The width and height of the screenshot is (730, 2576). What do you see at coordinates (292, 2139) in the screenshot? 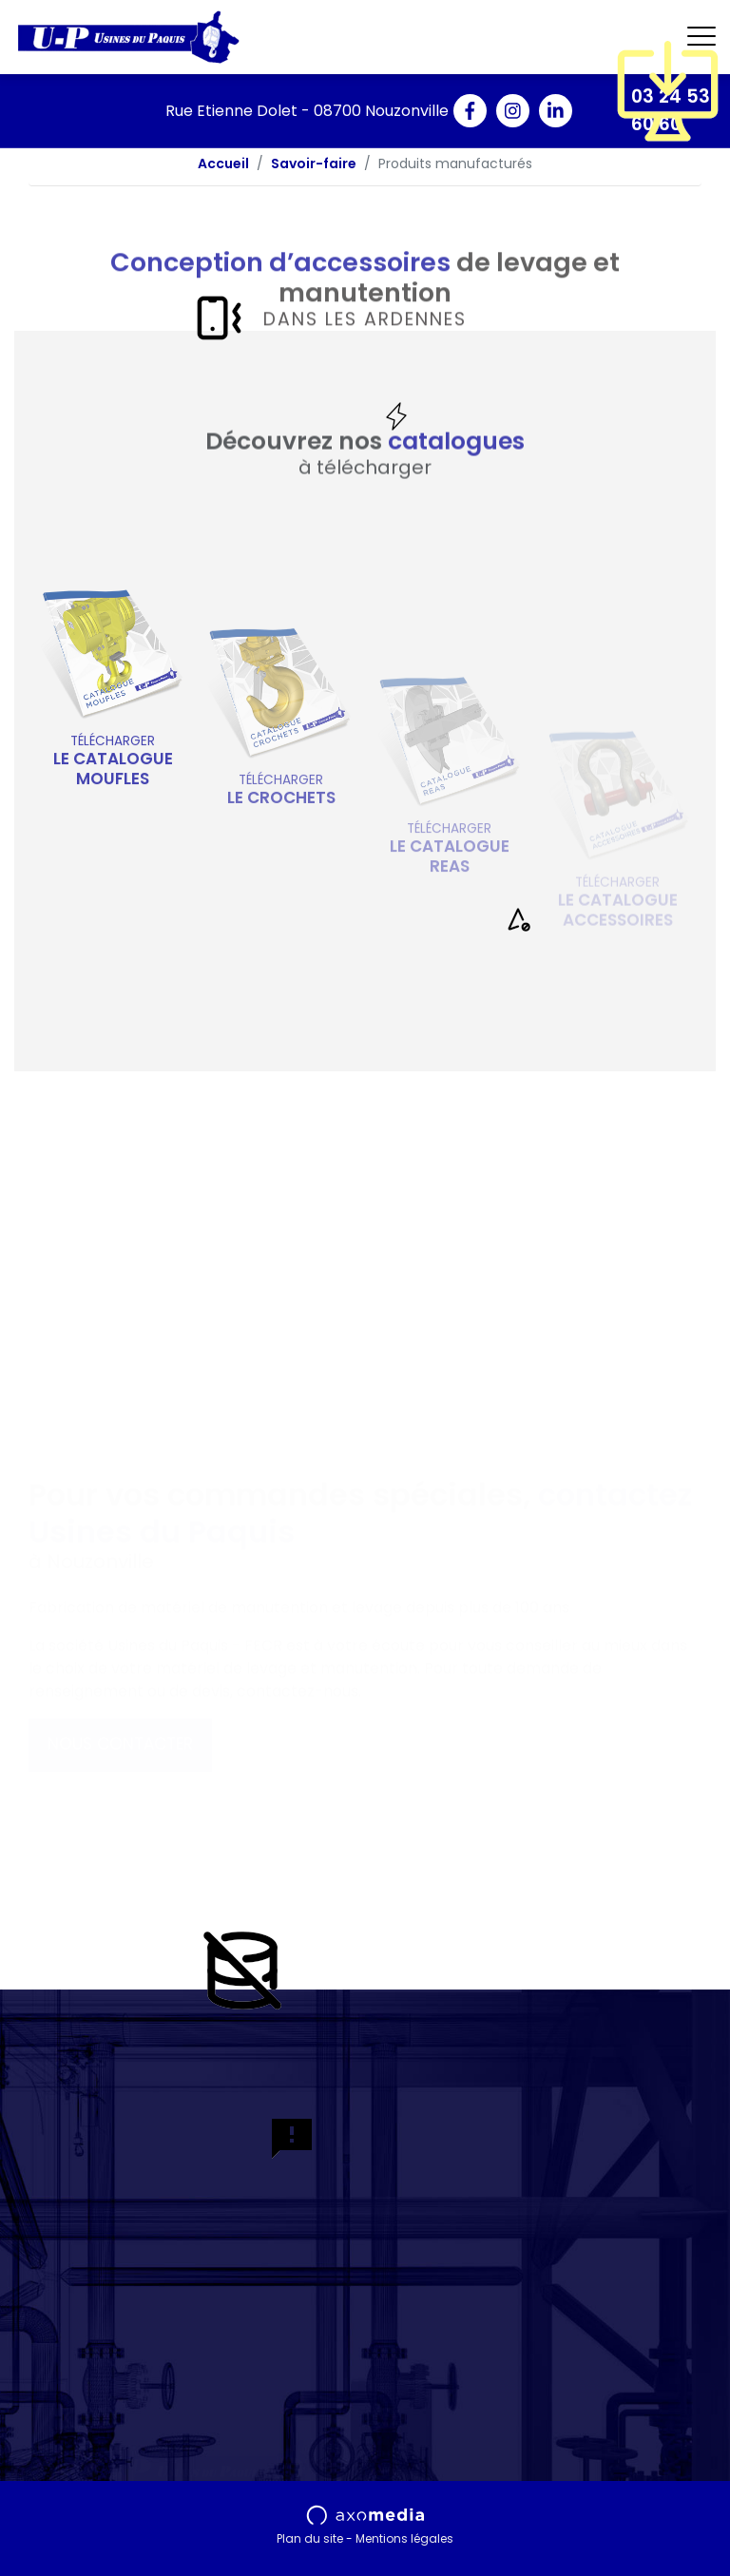
I see `submit feedback or report an issue` at bounding box center [292, 2139].